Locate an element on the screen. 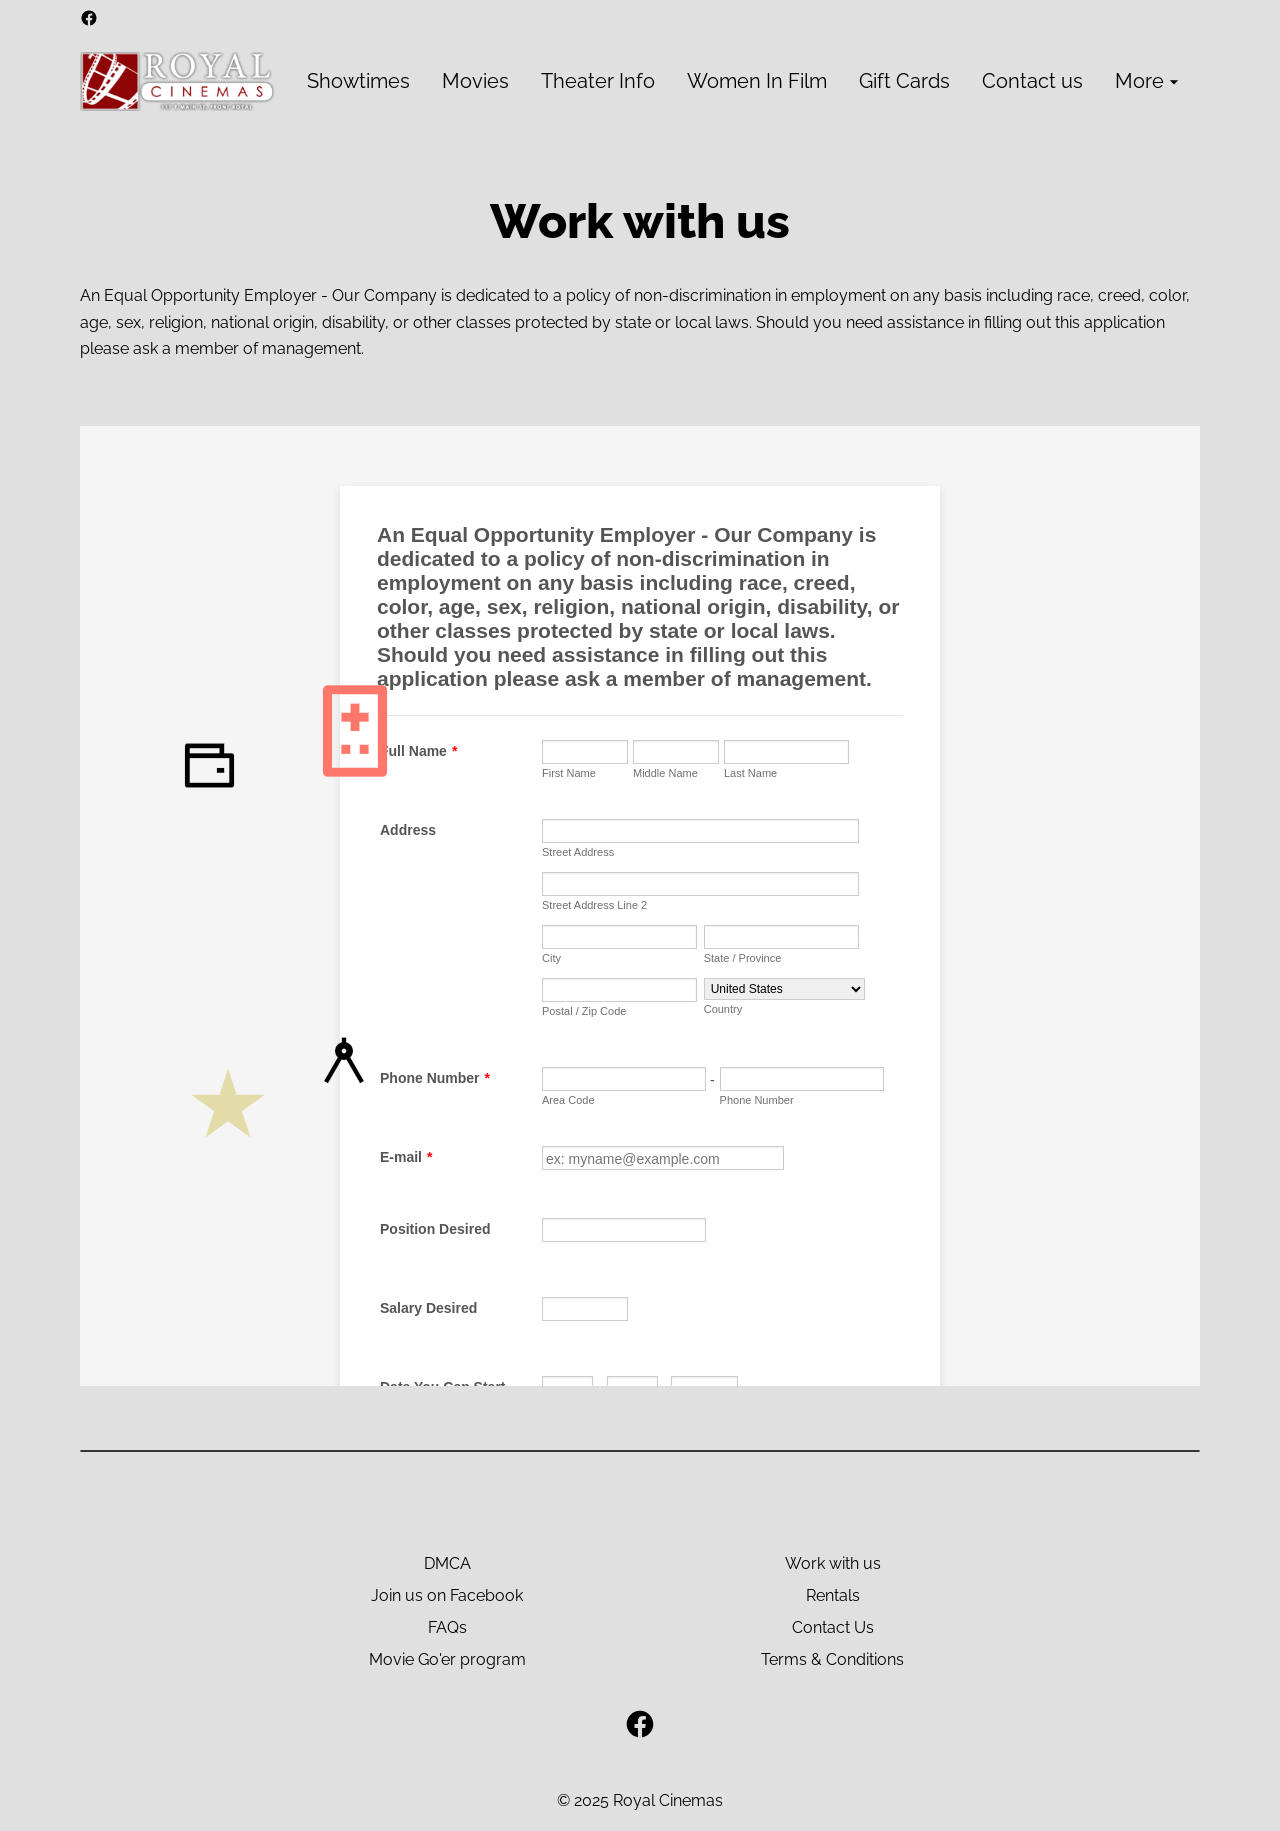 The image size is (1280, 1831). open the Macy's app or website is located at coordinates (228, 1103).